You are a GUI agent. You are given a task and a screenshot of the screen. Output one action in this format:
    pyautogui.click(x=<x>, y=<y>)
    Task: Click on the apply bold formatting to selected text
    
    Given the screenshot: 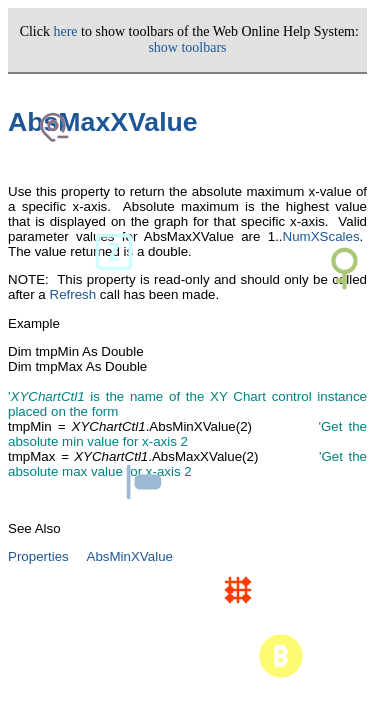 What is the action you would take?
    pyautogui.click(x=281, y=656)
    